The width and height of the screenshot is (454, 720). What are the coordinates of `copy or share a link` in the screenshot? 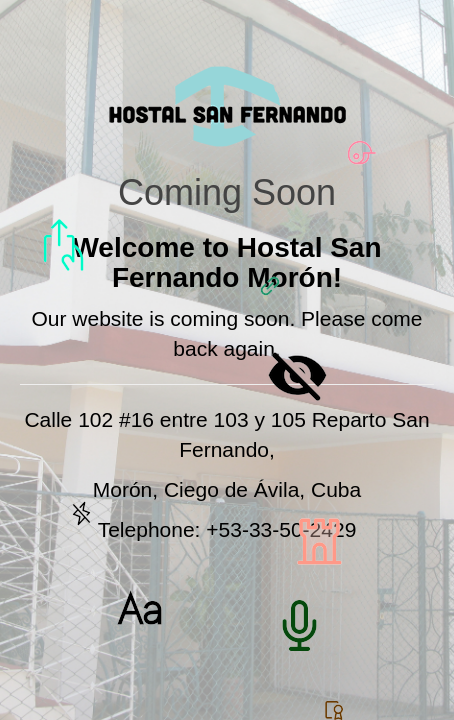 It's located at (270, 286).